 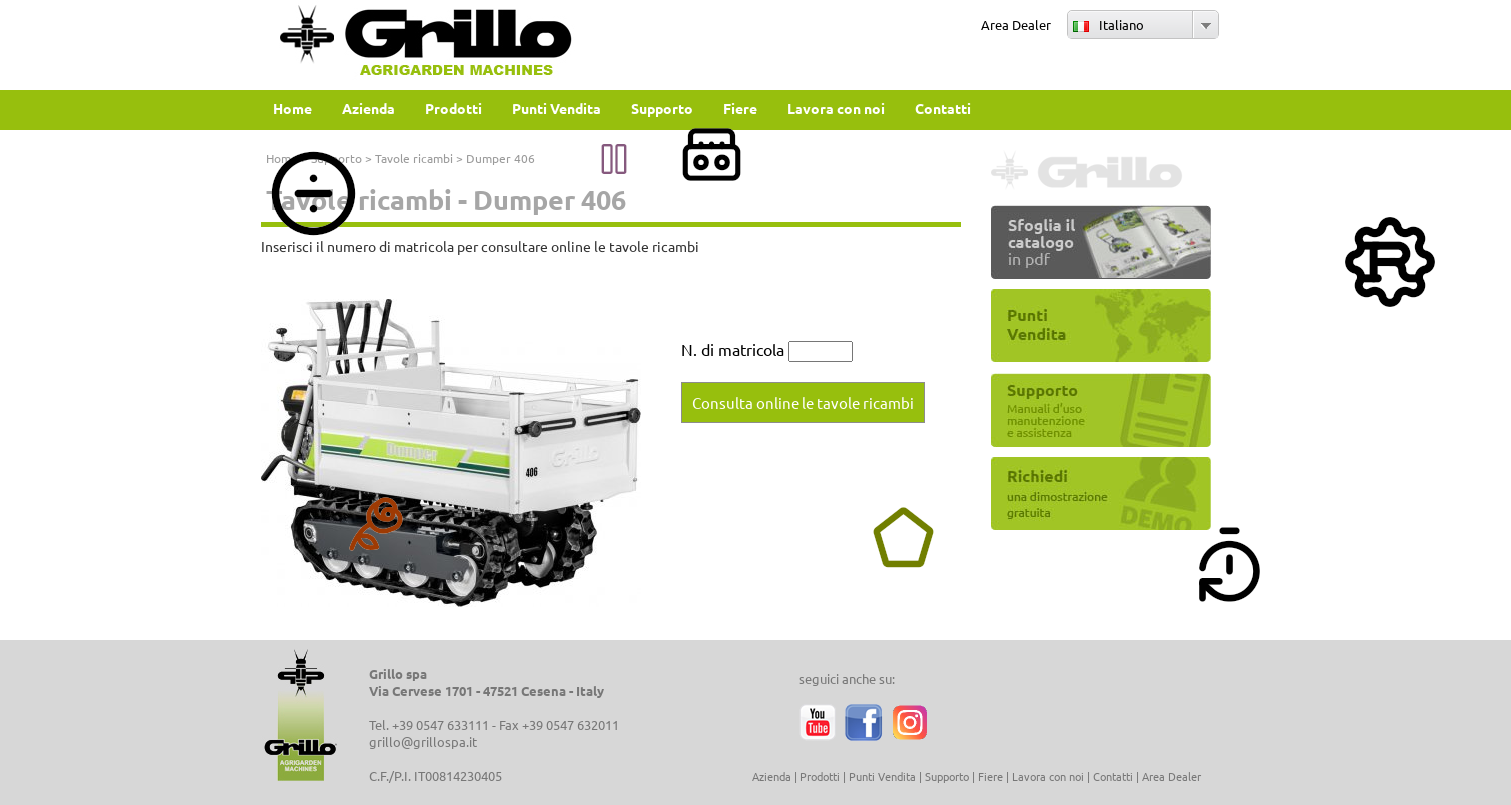 What do you see at coordinates (376, 524) in the screenshot?
I see `send a flower or romantic gesture` at bounding box center [376, 524].